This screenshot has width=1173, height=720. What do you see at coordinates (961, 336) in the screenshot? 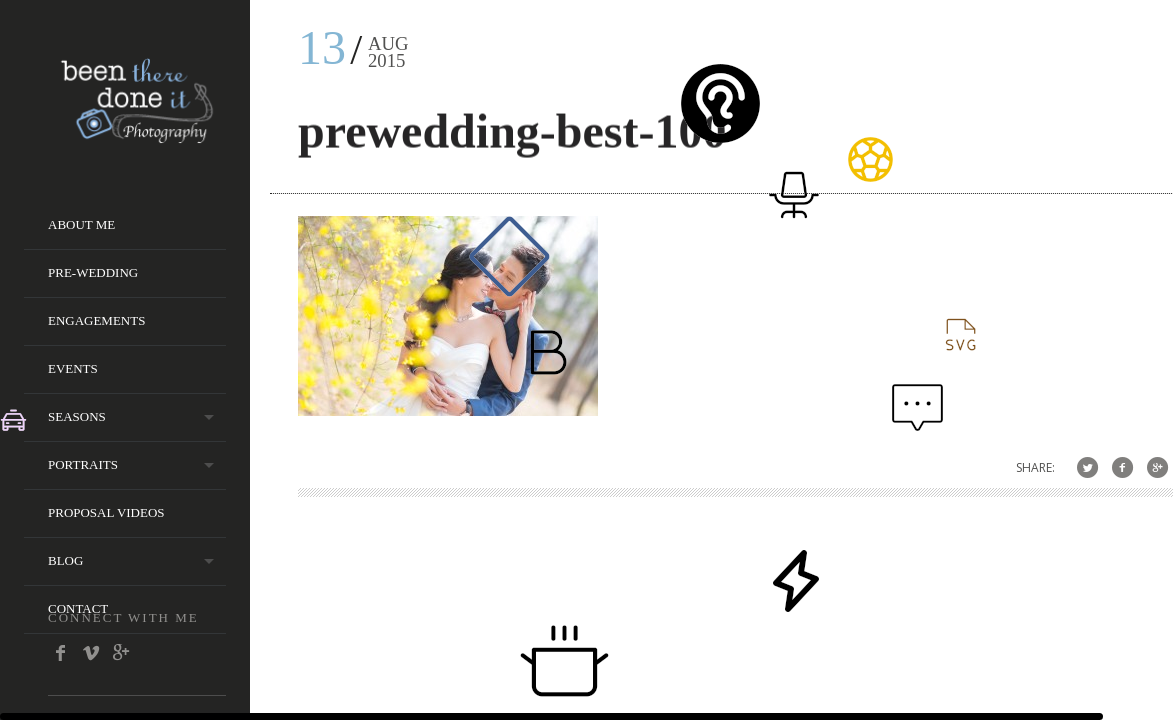
I see `open an SVG file` at bounding box center [961, 336].